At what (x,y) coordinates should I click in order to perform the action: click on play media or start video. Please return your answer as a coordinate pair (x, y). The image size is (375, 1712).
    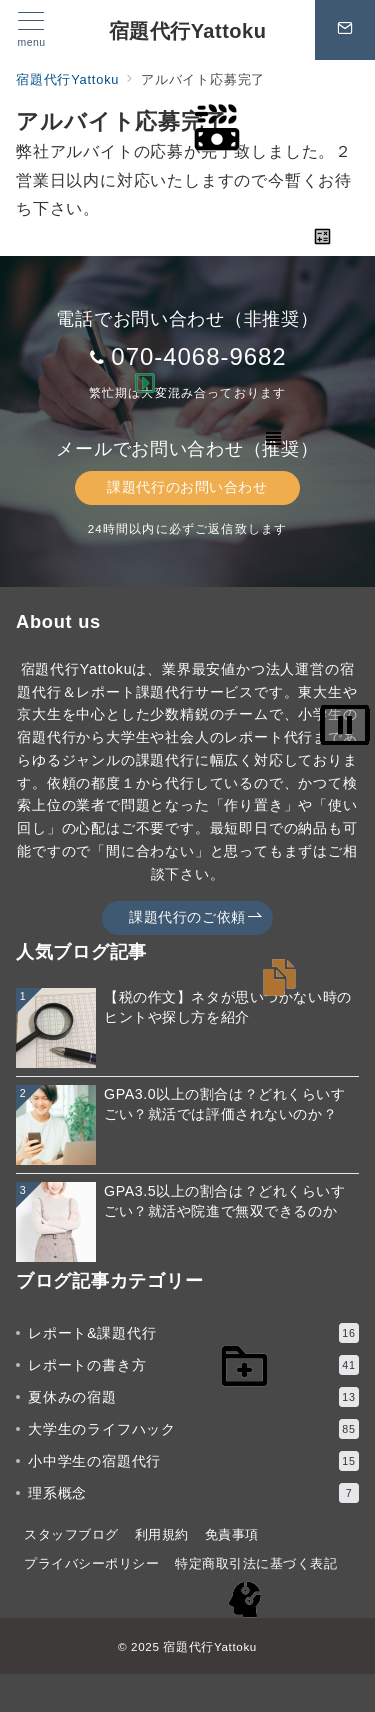
    Looking at the image, I should click on (145, 383).